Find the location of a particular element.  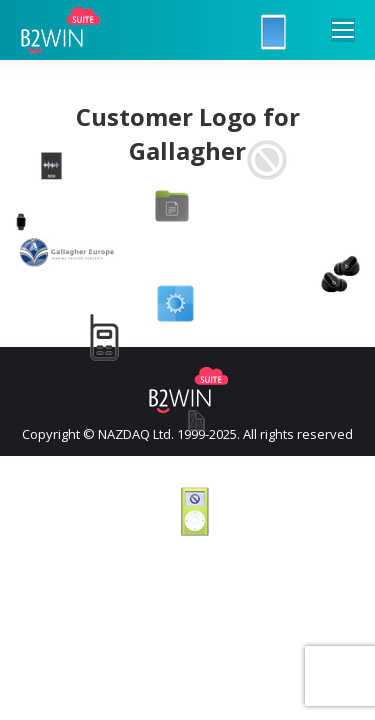

view email drafts folder is located at coordinates (196, 420).